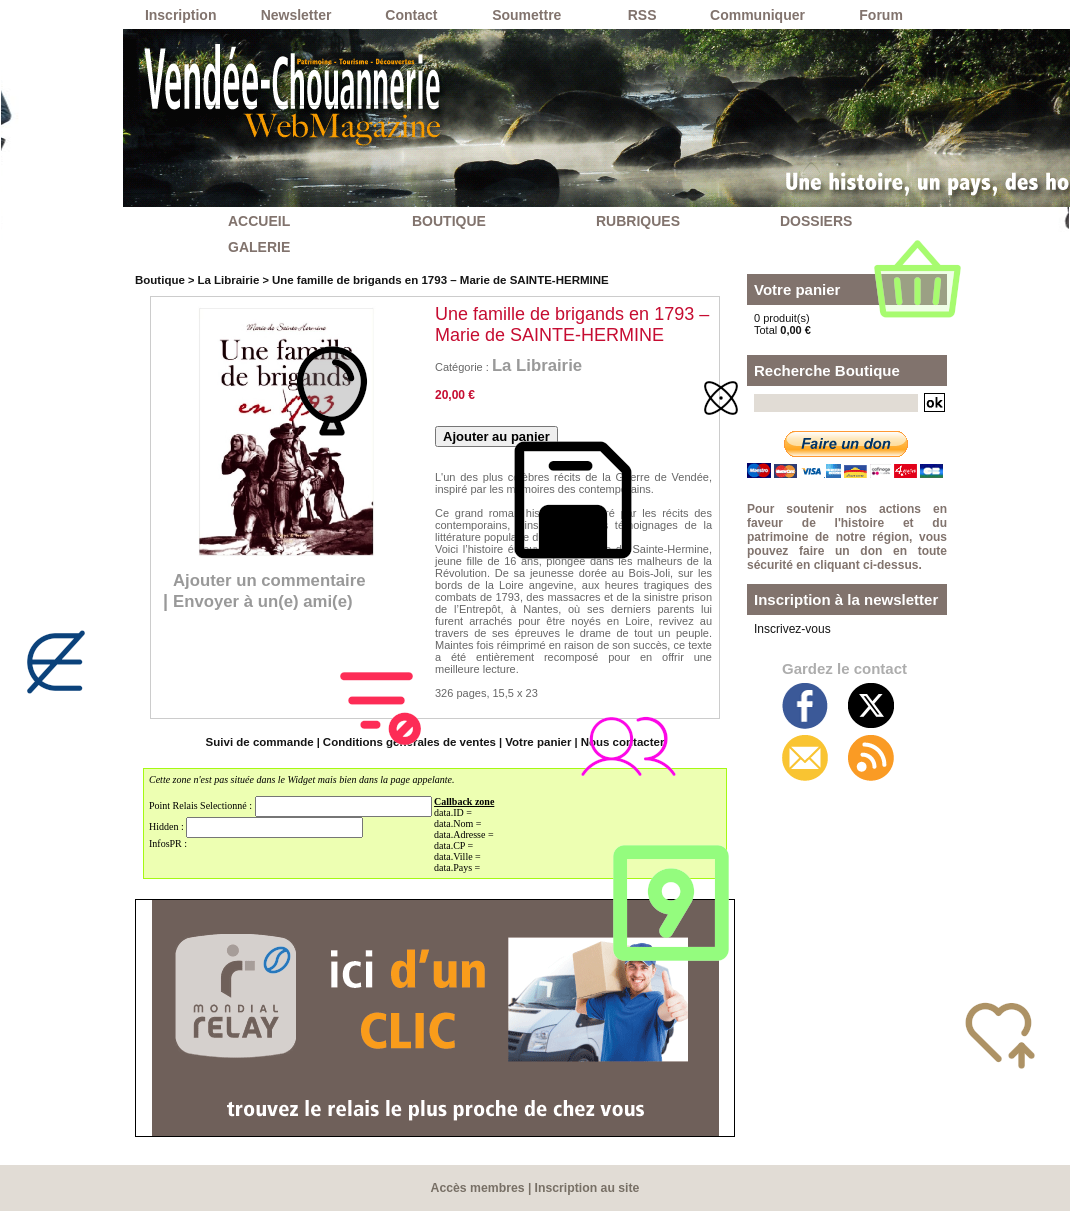 Image resolution: width=1070 pixels, height=1212 pixels. Describe the element at coordinates (376, 700) in the screenshot. I see `clear or cancel active filters` at that location.